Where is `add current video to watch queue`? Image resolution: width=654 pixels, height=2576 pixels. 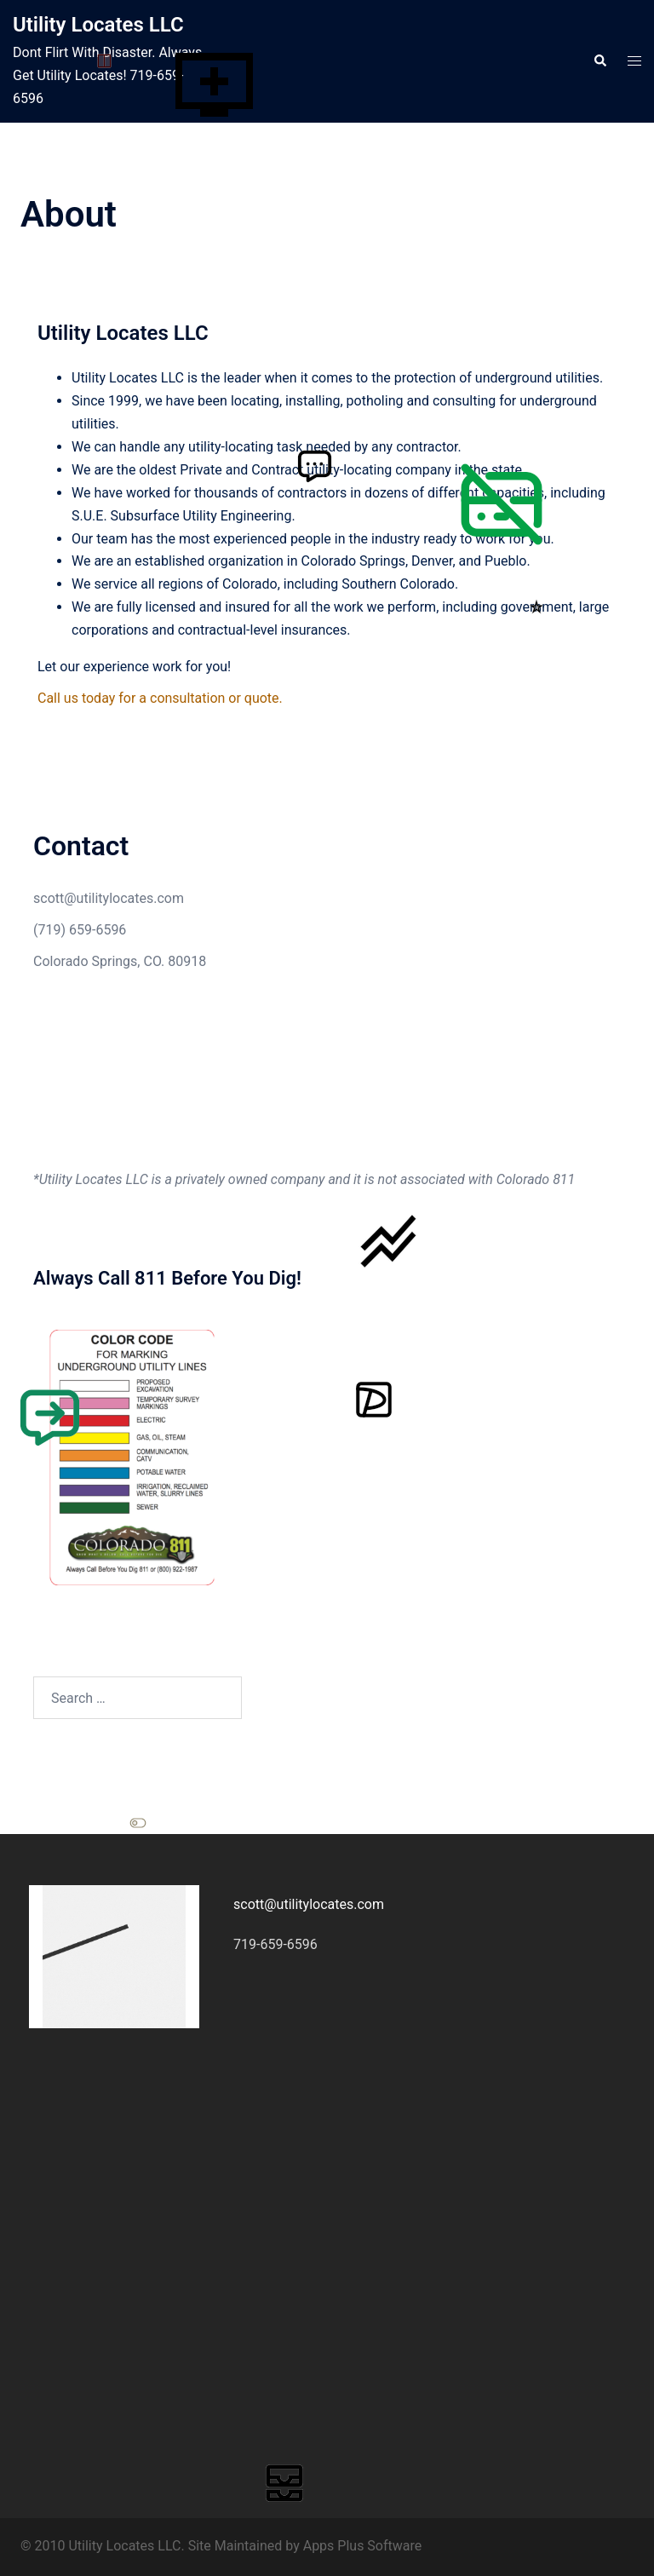
add current video to watch queue is located at coordinates (214, 84).